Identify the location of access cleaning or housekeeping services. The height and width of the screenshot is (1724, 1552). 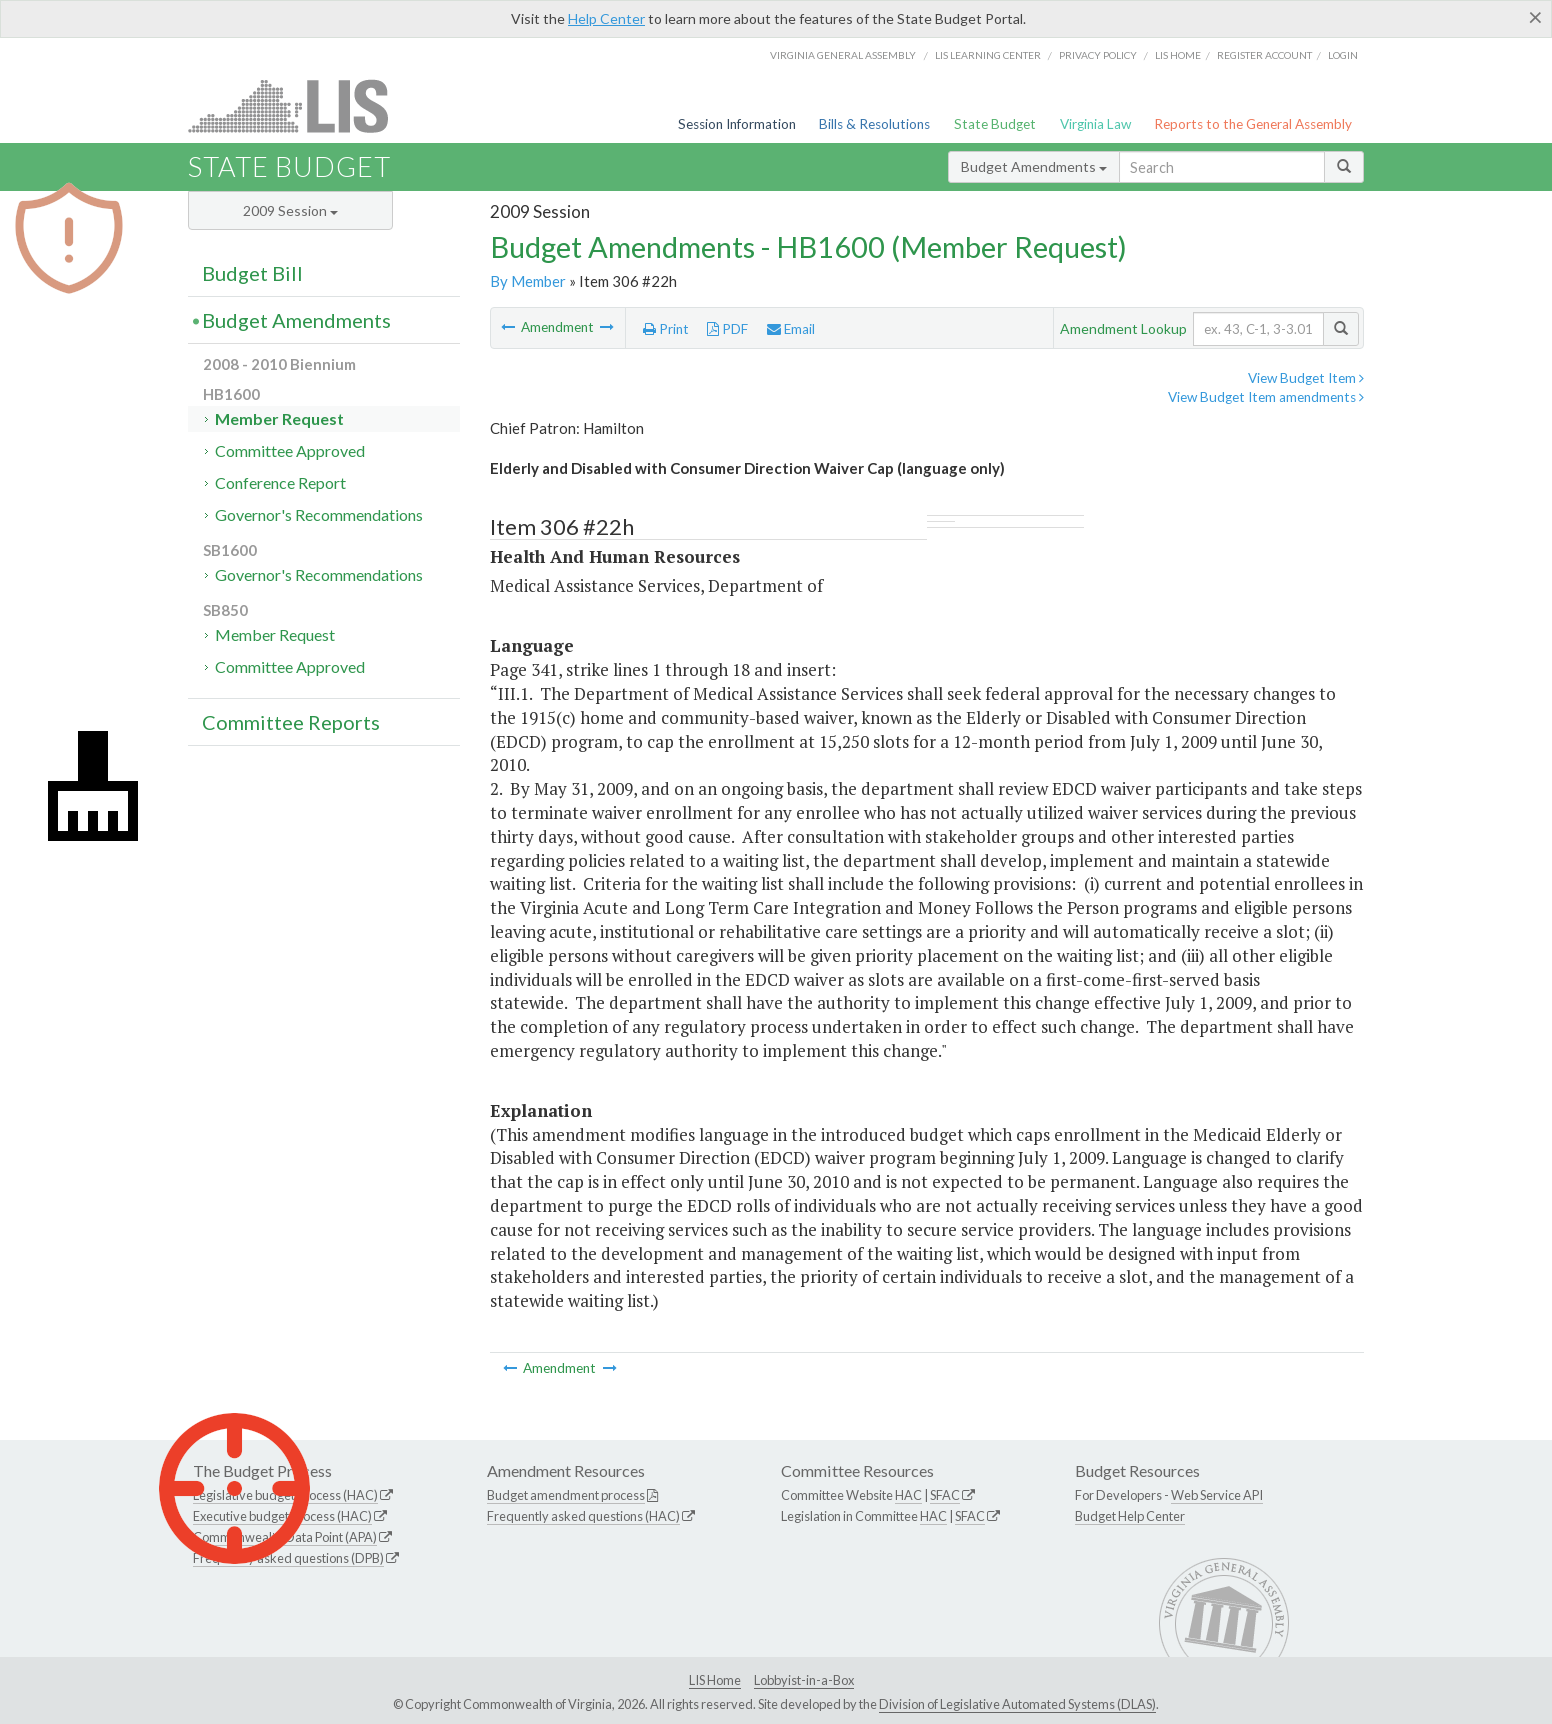
(93, 786).